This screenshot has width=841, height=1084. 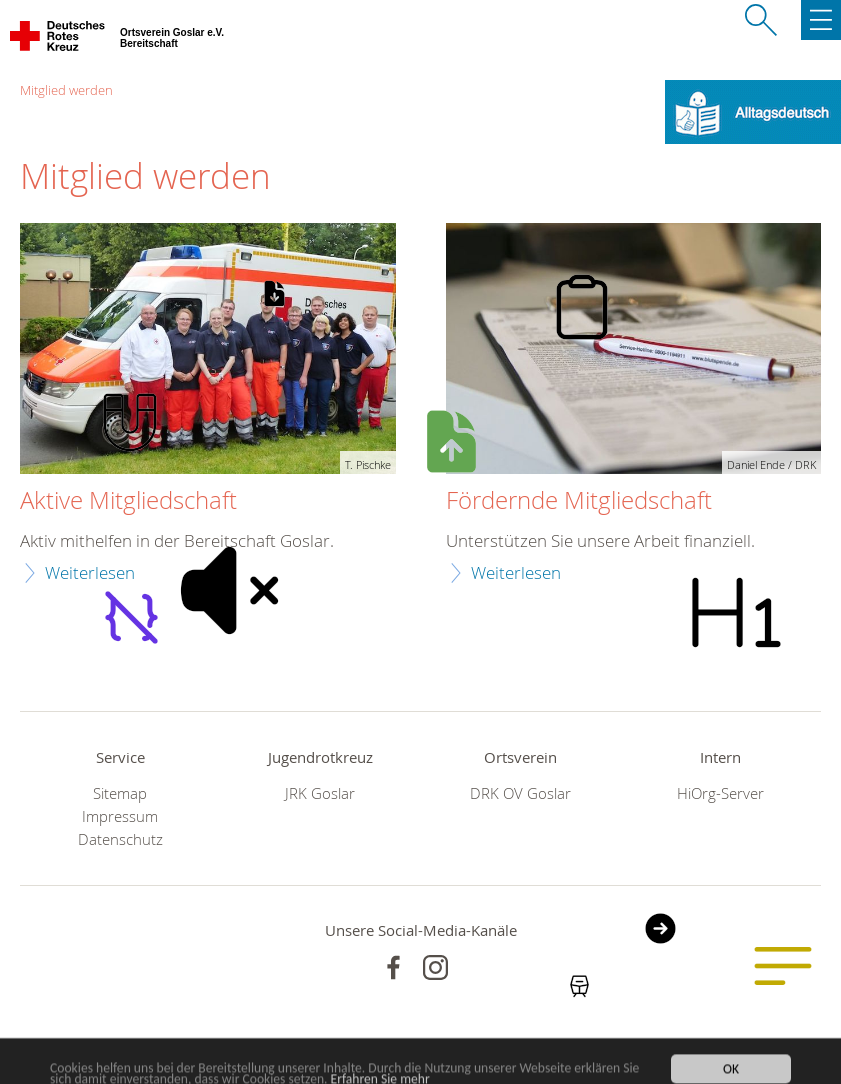 I want to click on open navigation menu, so click(x=783, y=966).